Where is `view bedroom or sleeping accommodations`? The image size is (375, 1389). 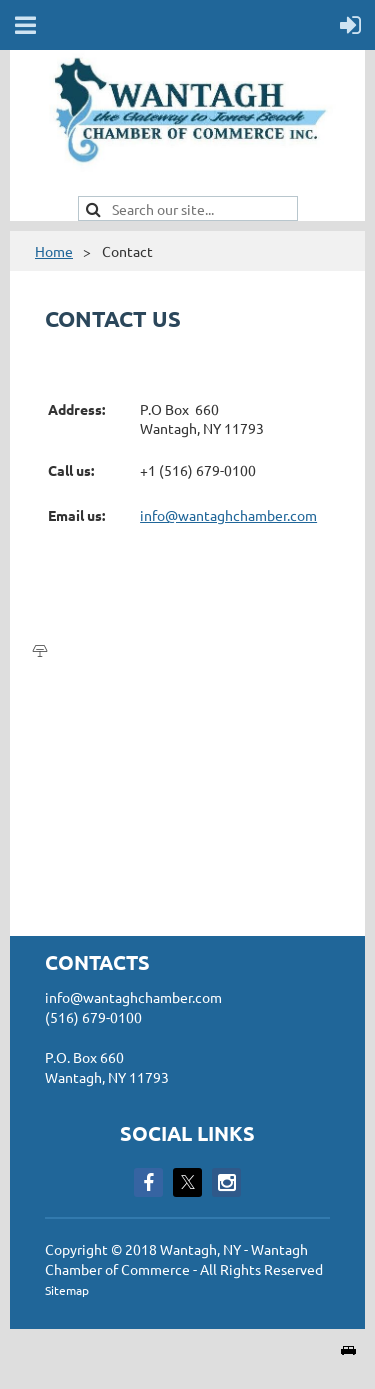 view bedroom or sleeping accommodations is located at coordinates (348, 1350).